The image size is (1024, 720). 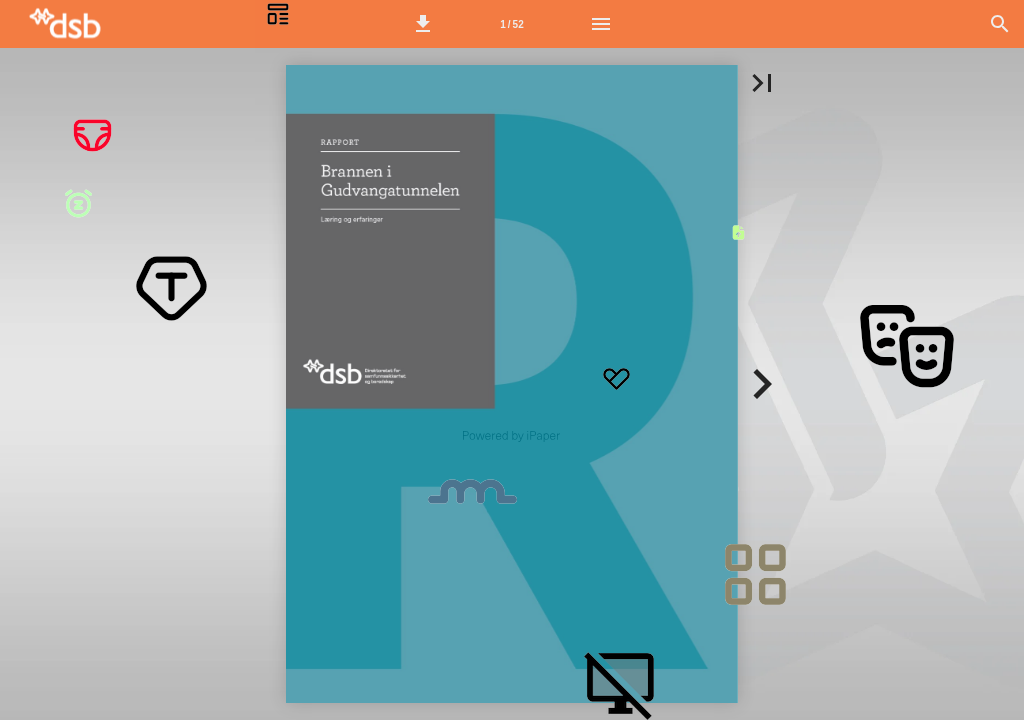 I want to click on access theater or entertainment options, so click(x=907, y=344).